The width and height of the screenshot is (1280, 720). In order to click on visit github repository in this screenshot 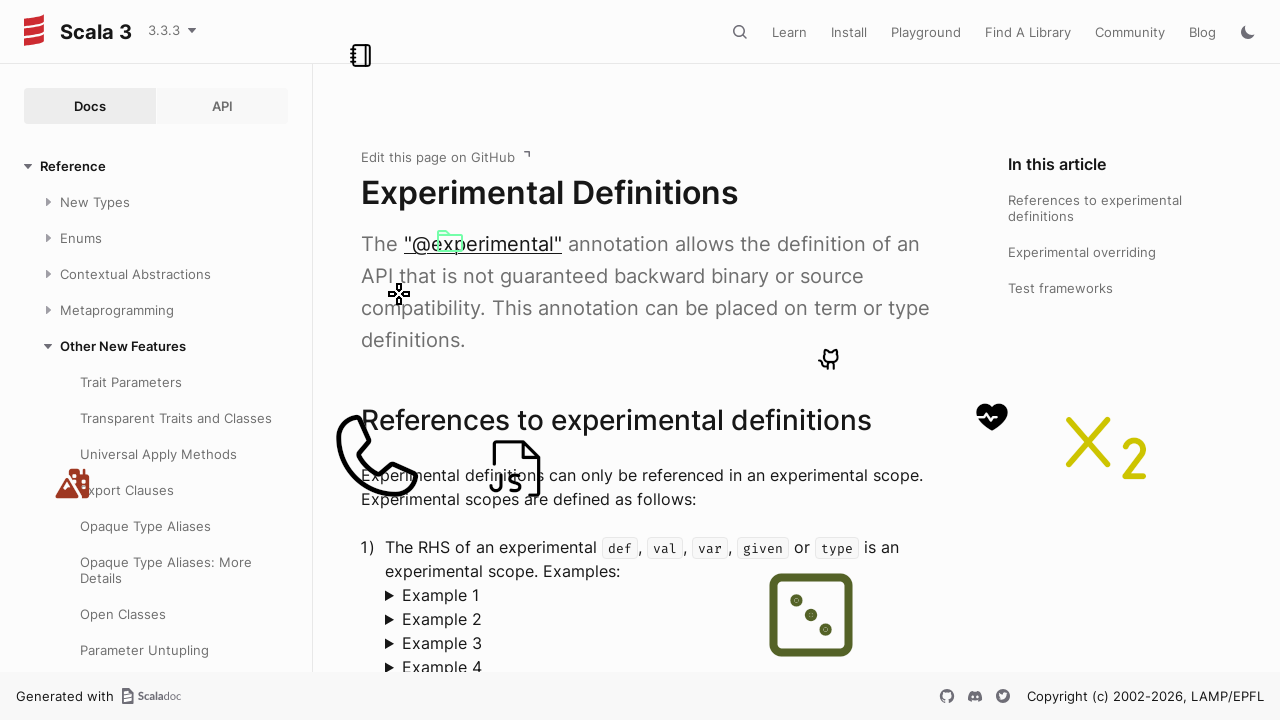, I will do `click(830, 359)`.